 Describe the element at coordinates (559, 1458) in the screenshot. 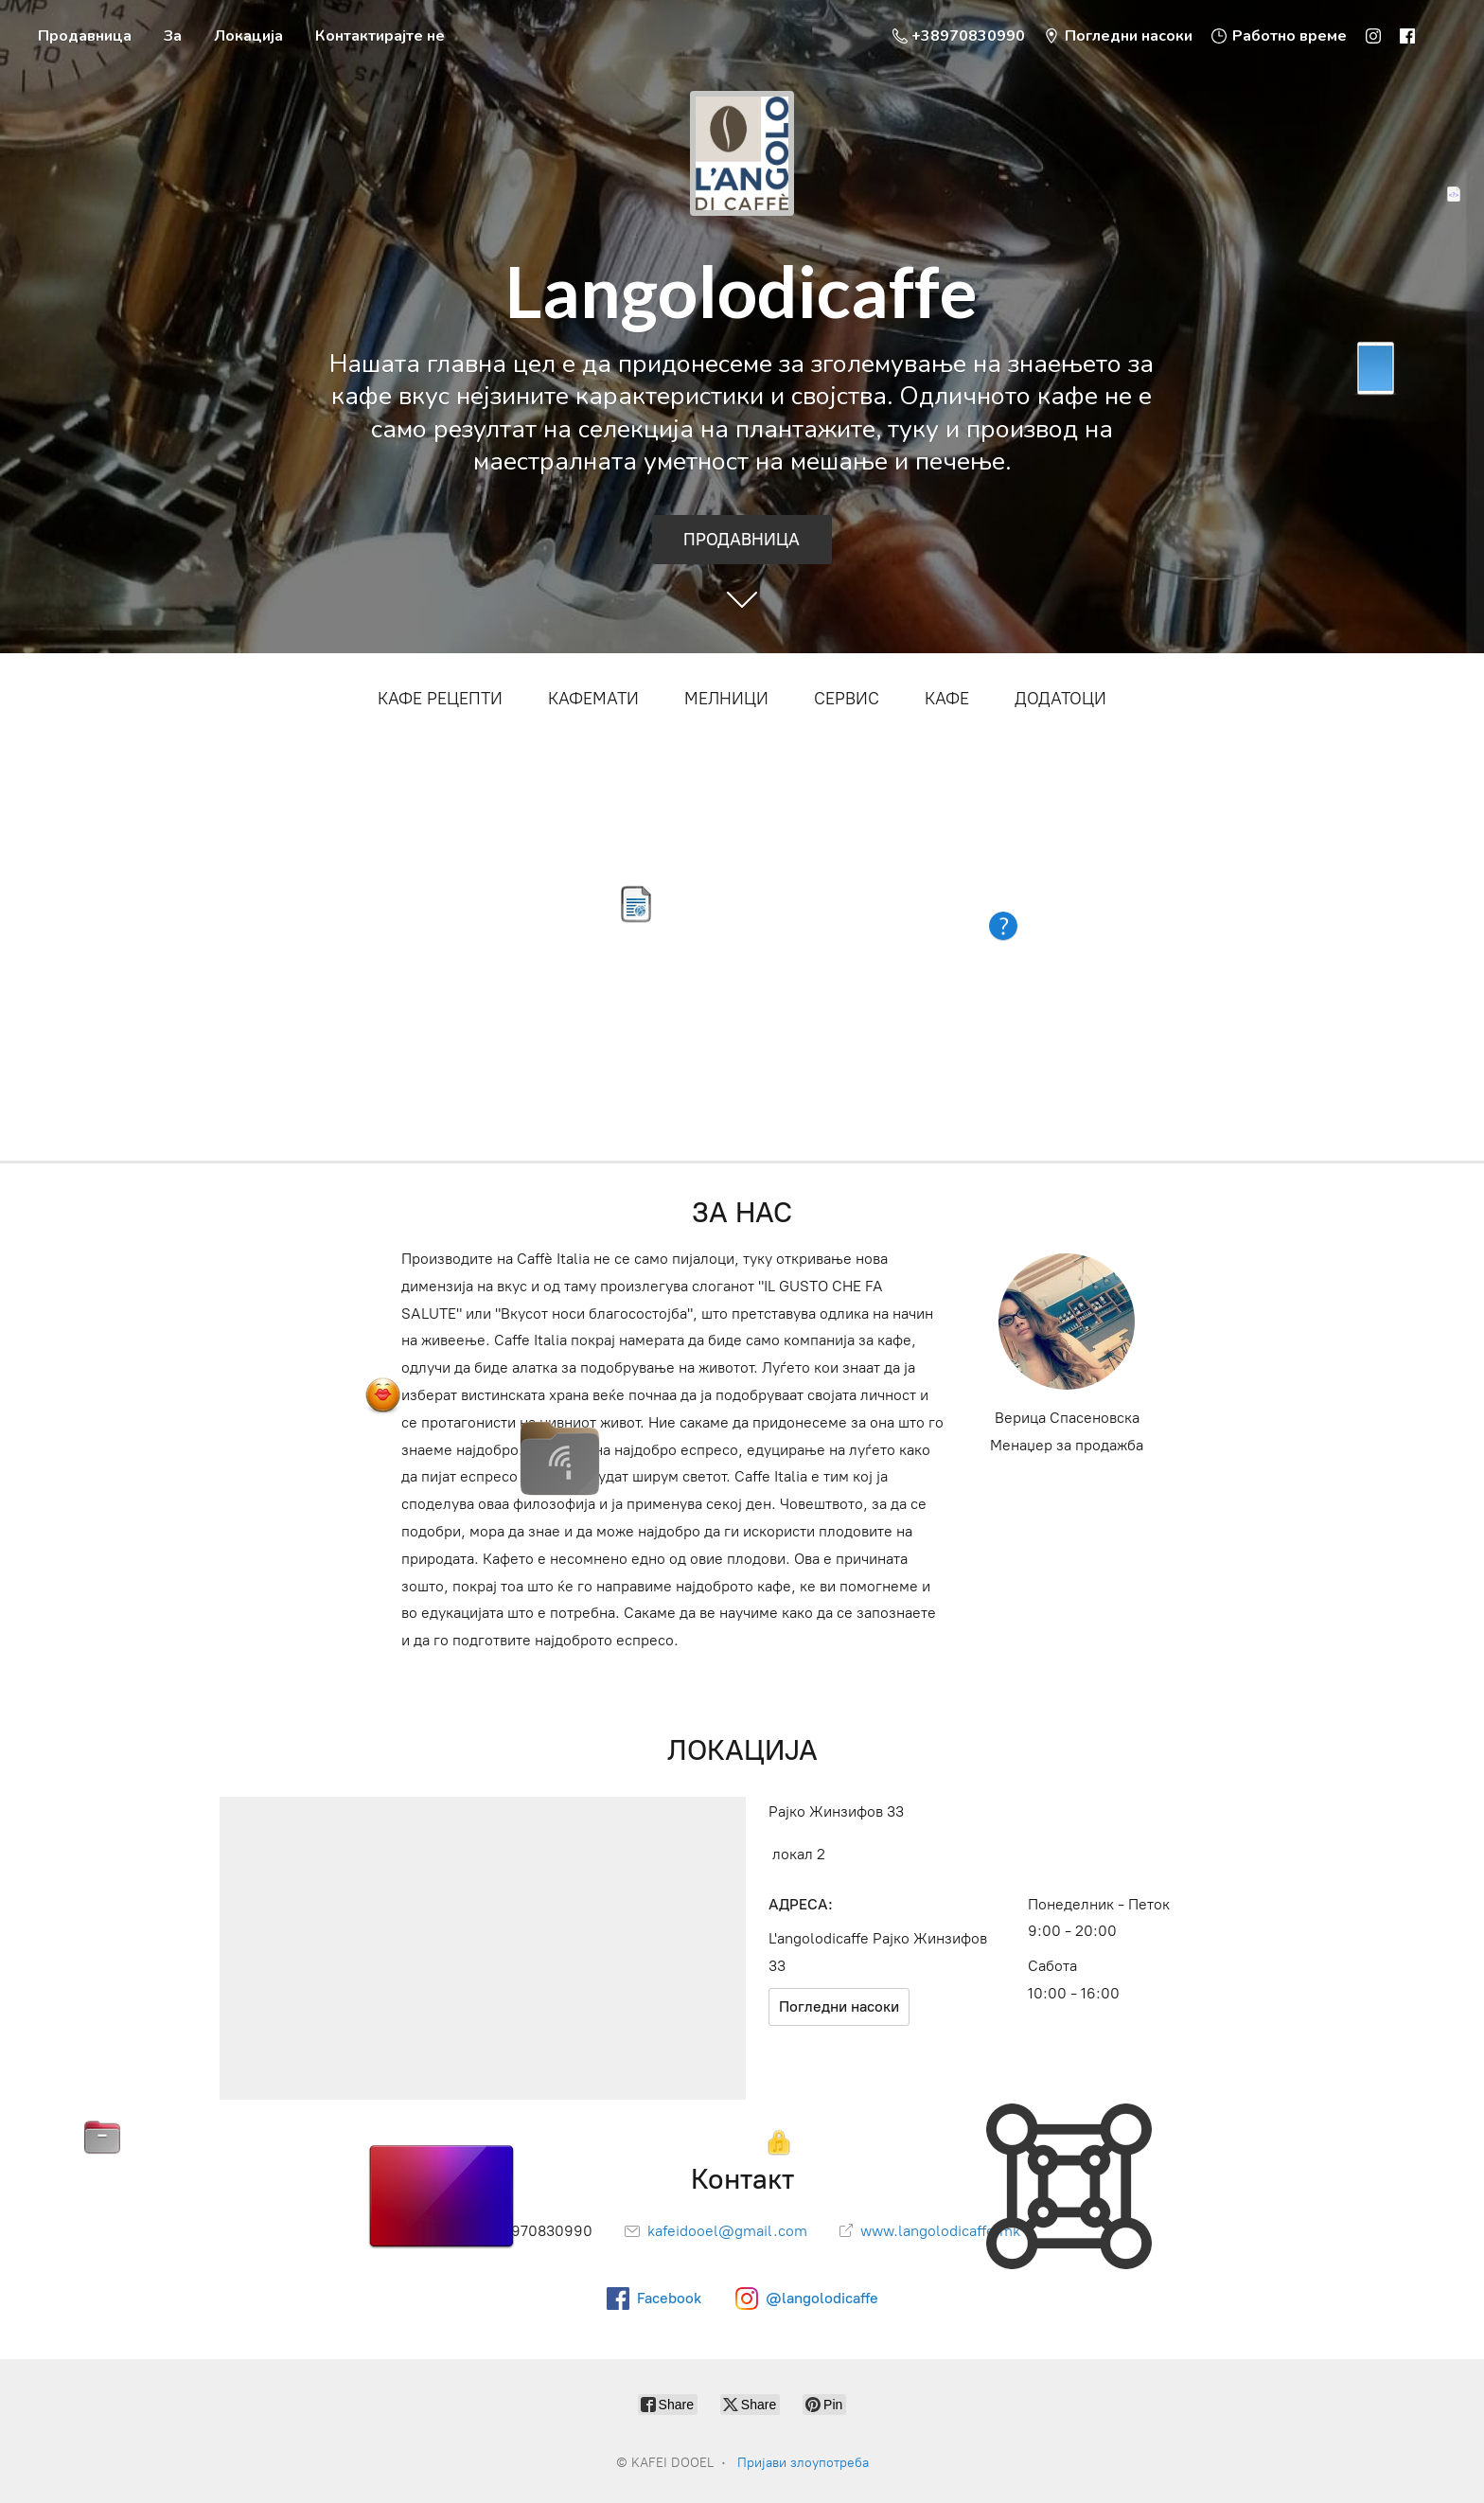

I see `open insync cloud sync folder` at that location.